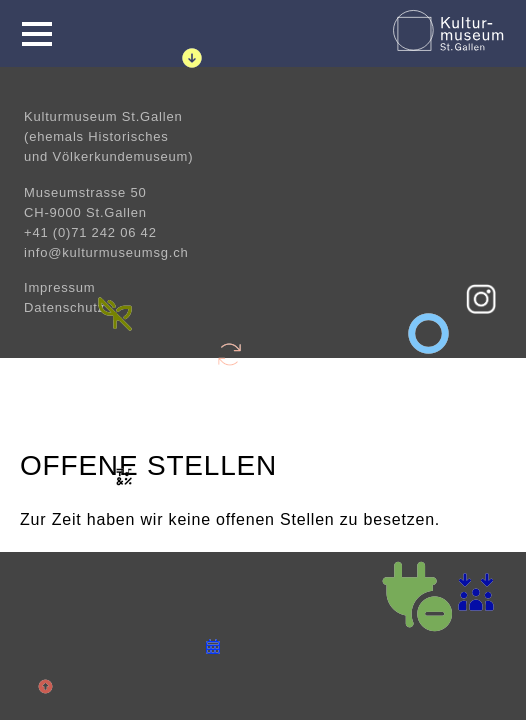 Image resolution: width=526 pixels, height=720 pixels. I want to click on disable plant or garden tracking, so click(115, 314).